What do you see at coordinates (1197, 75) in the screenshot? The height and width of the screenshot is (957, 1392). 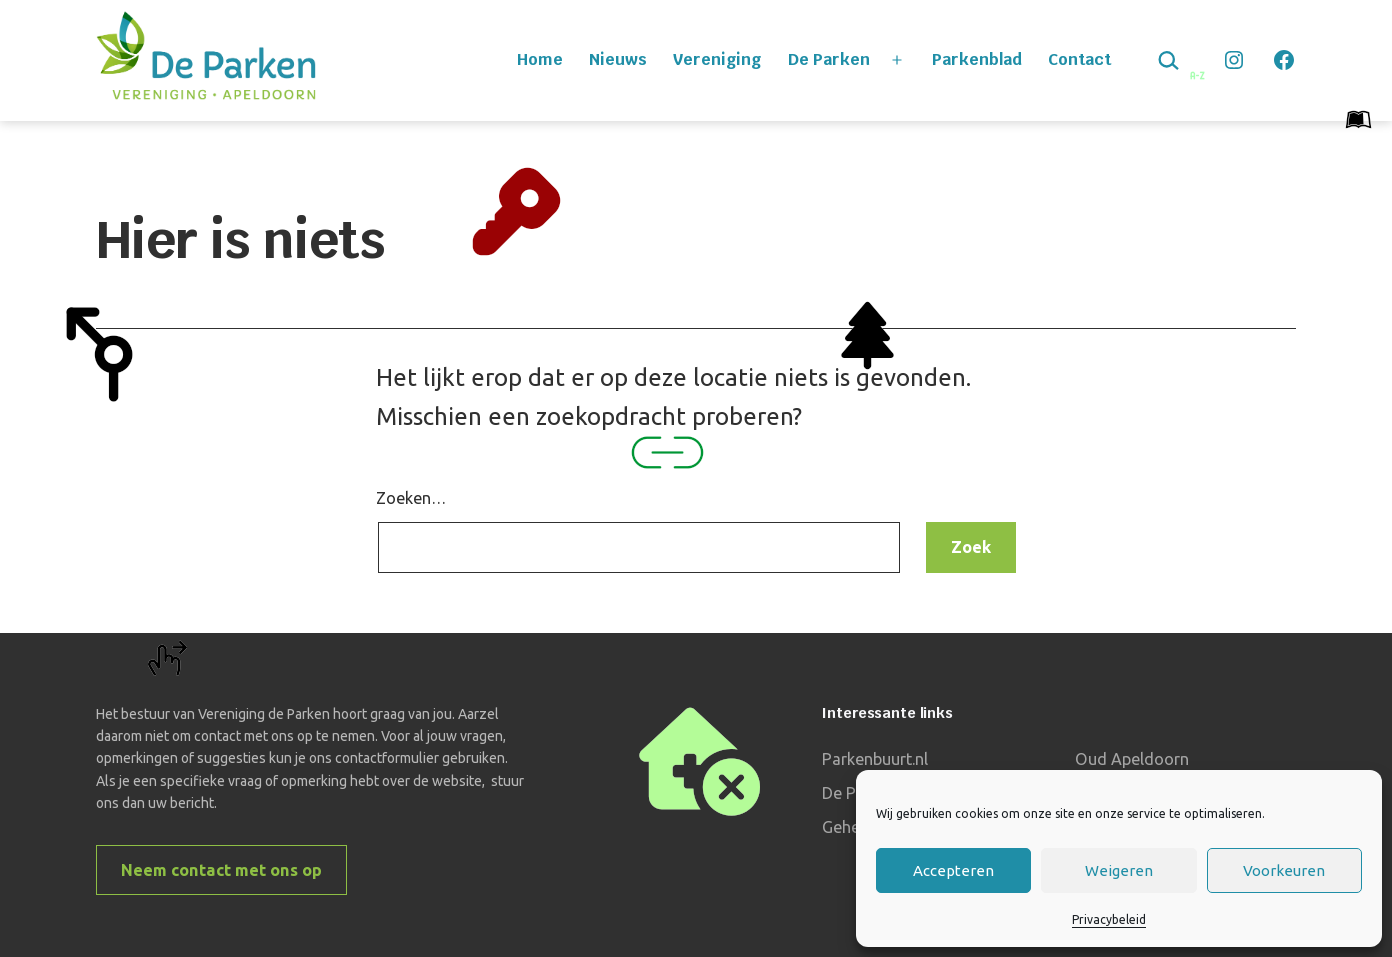 I see `sort items alphabetically from A to Z` at bounding box center [1197, 75].